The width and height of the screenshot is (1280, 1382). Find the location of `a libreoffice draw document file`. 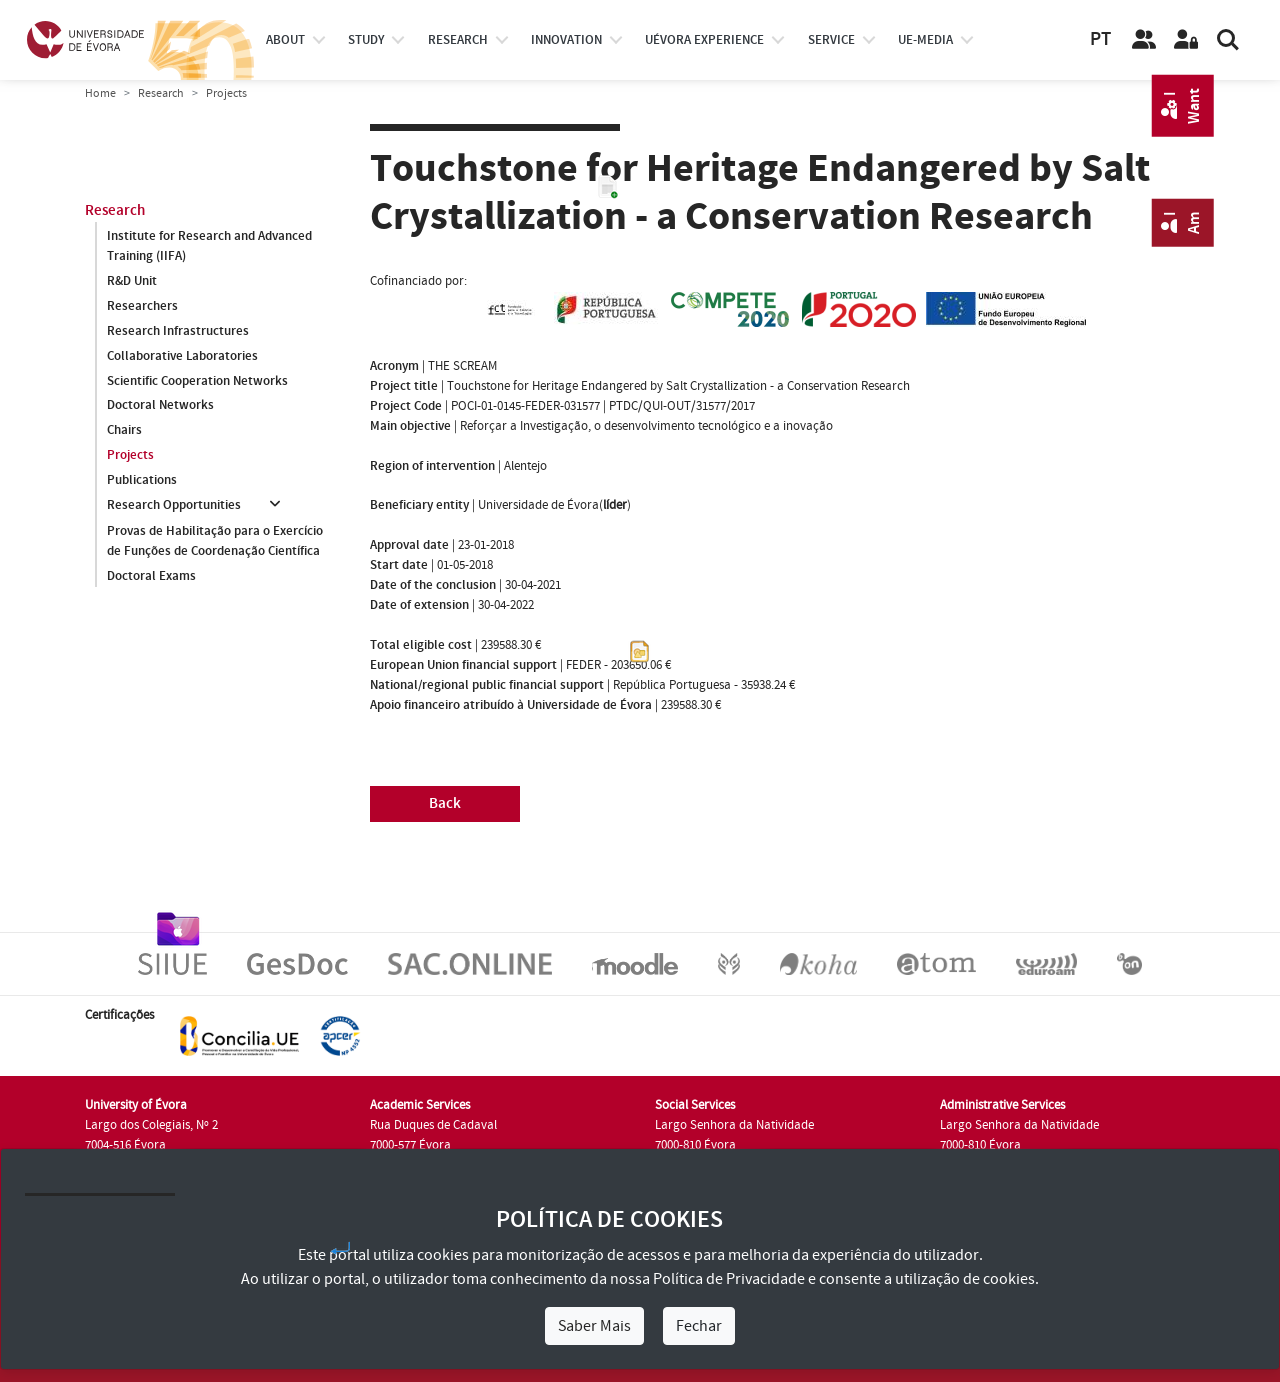

a libreoffice draw document file is located at coordinates (639, 651).